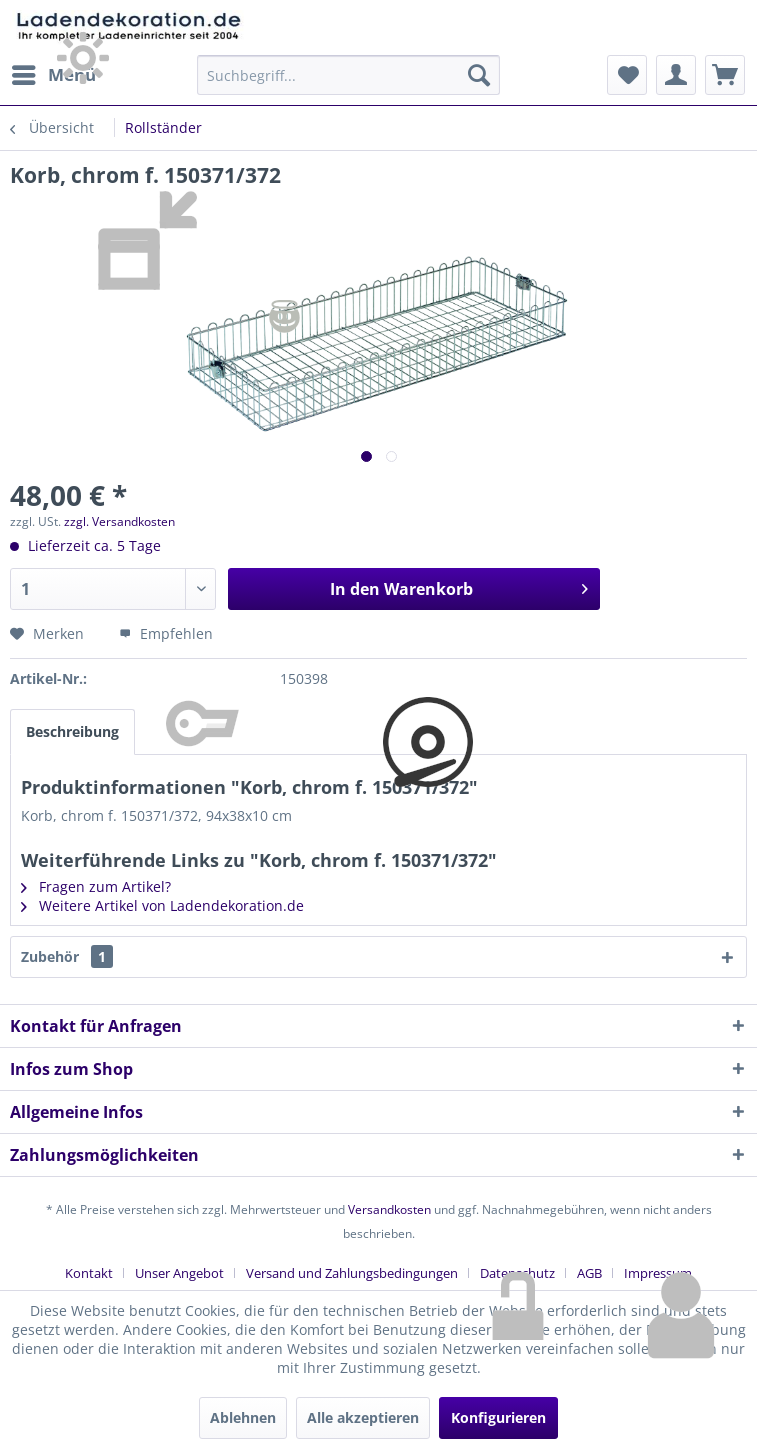 This screenshot has height=1449, width=757. Describe the element at coordinates (202, 723) in the screenshot. I see `enter password to continue` at that location.